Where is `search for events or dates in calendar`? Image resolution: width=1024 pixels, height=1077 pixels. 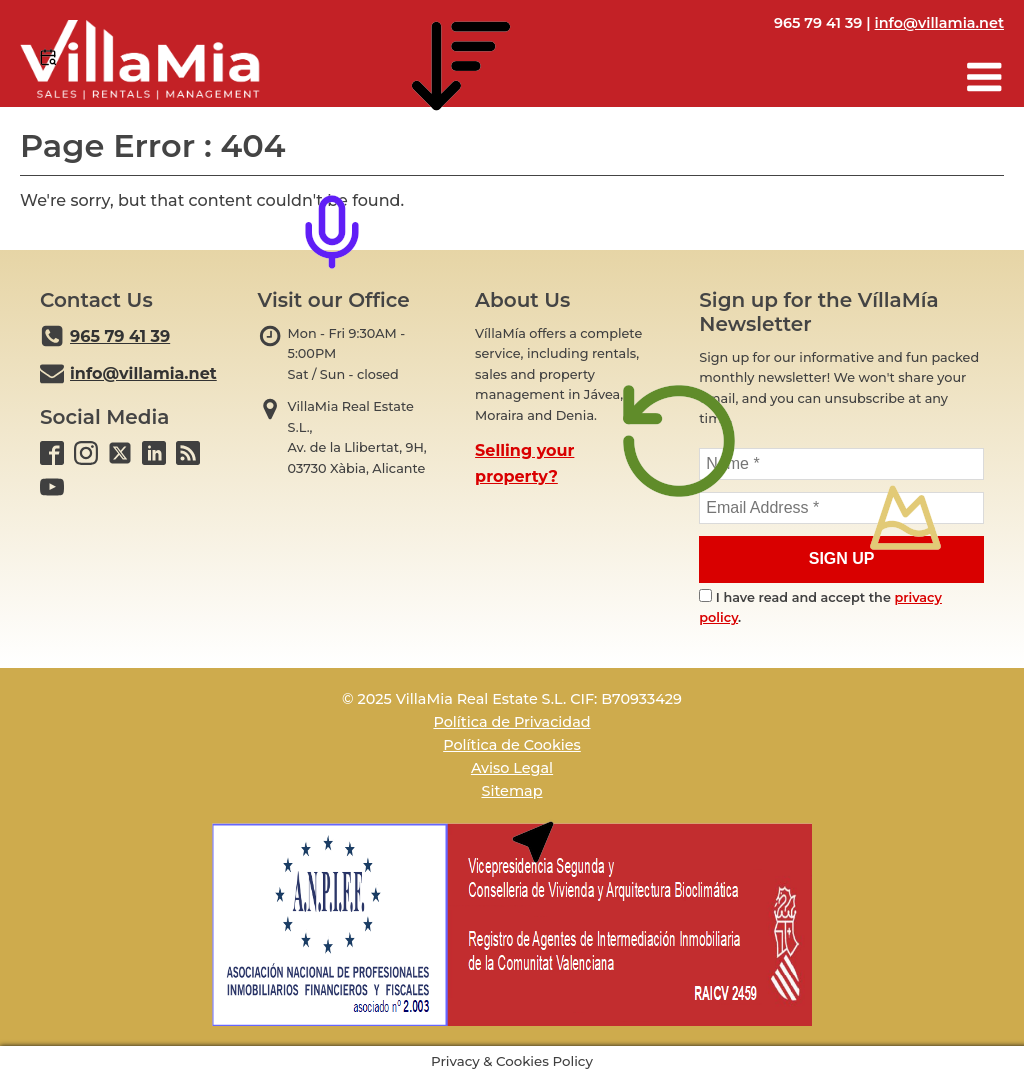
search for events or dates in calendar is located at coordinates (48, 57).